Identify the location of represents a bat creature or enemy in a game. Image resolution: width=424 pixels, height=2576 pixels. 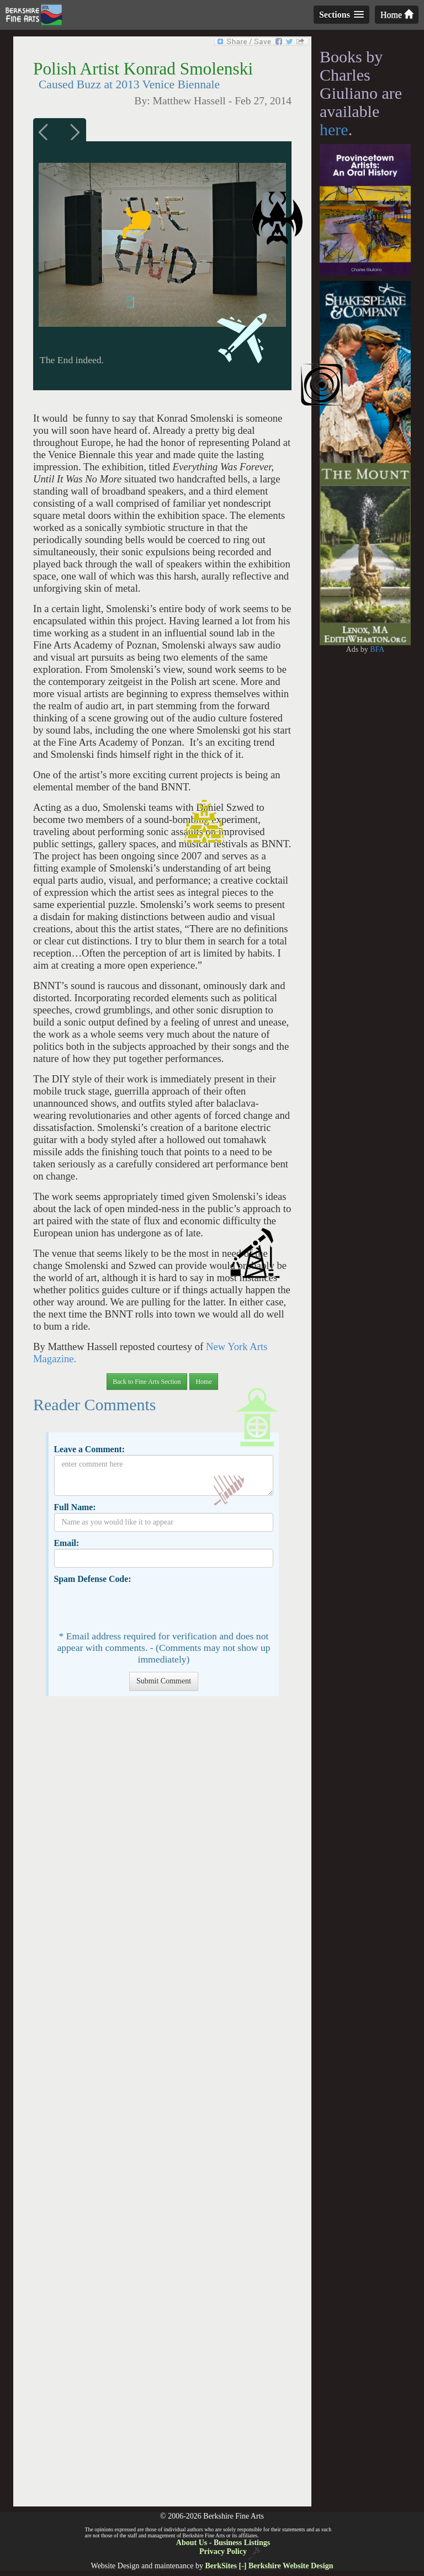
(277, 219).